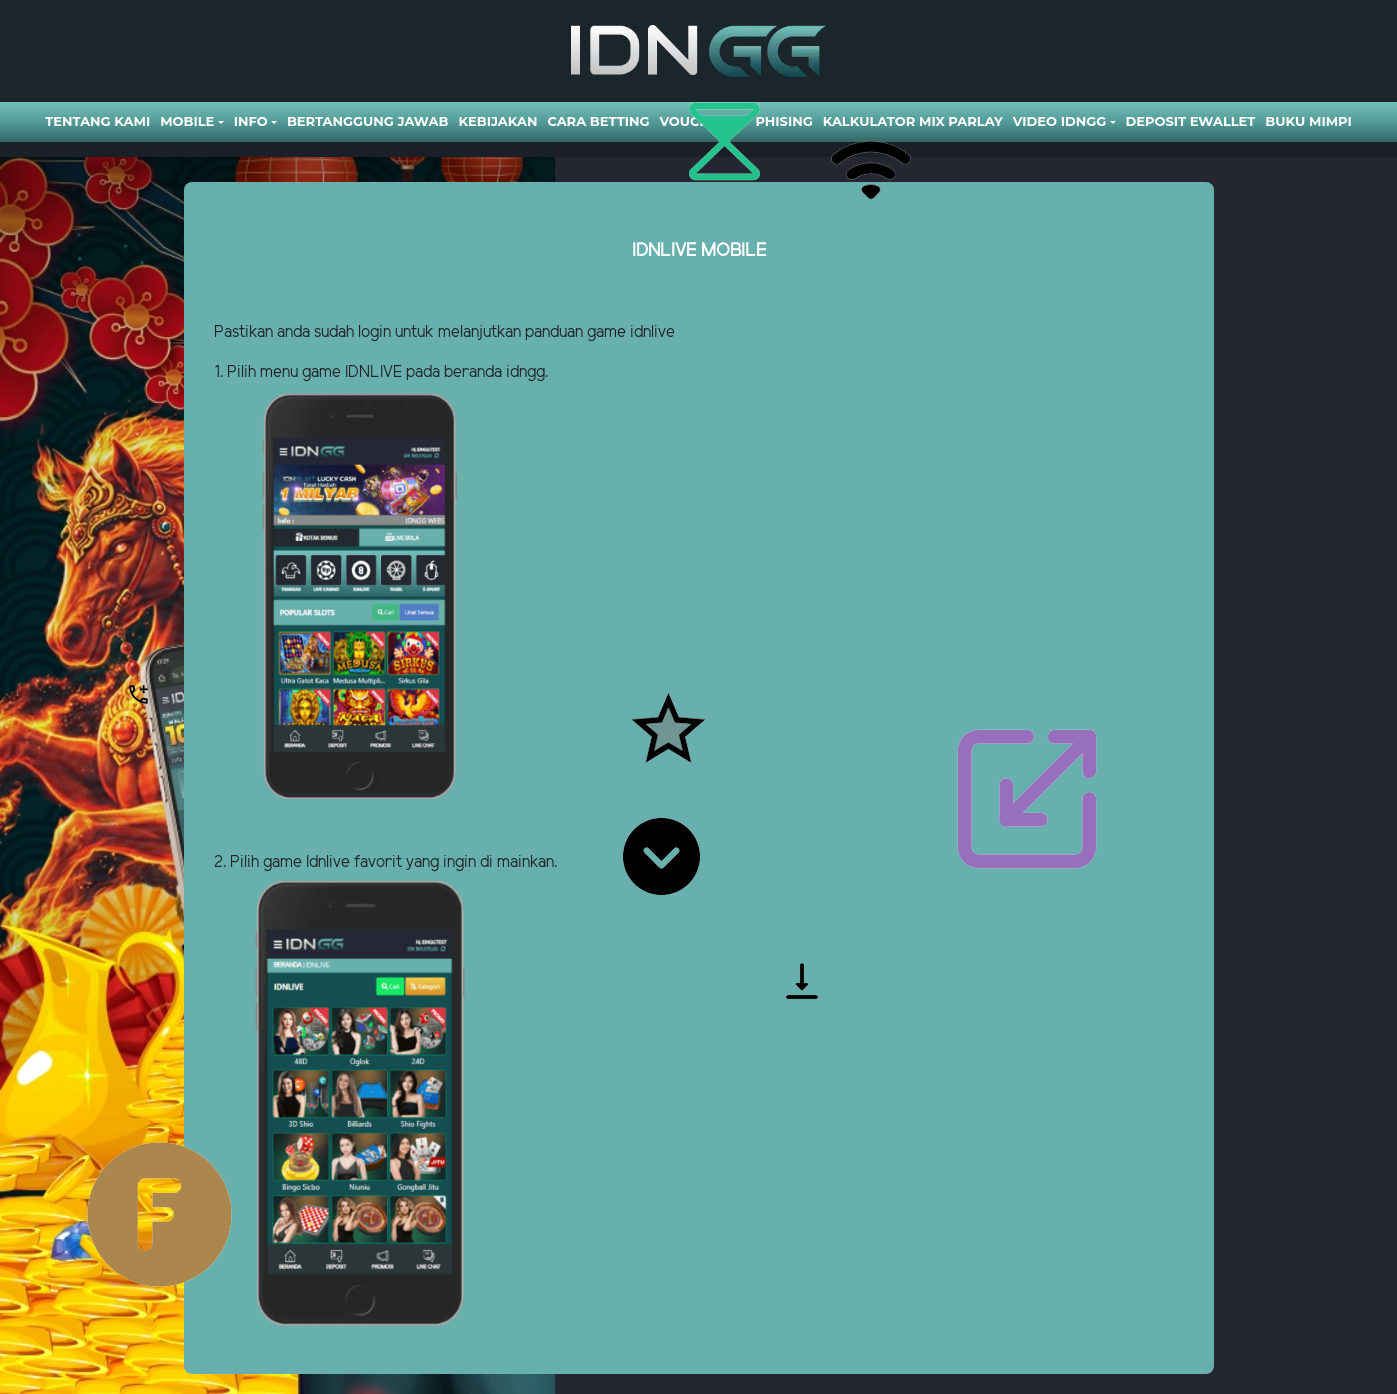 This screenshot has height=1394, width=1397. What do you see at coordinates (871, 170) in the screenshot?
I see `indicates active wifi connection` at bounding box center [871, 170].